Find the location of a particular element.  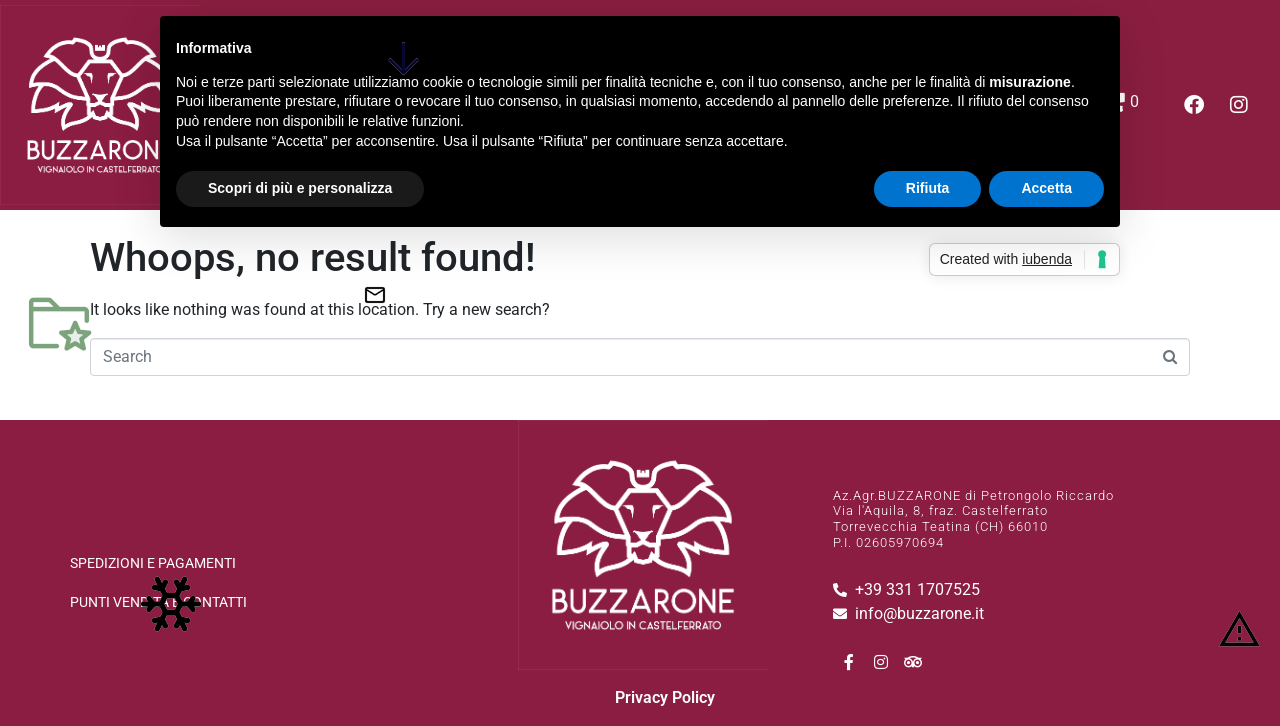

scroll down or view more content is located at coordinates (403, 58).